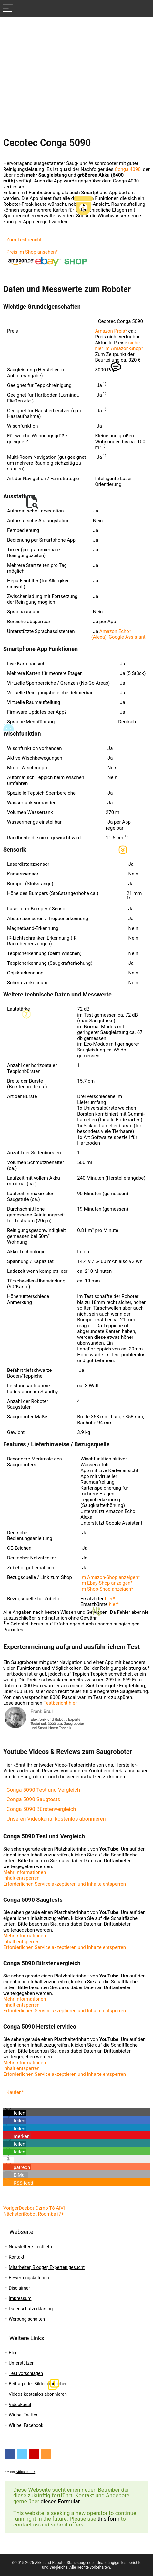  Describe the element at coordinates (8, 728) in the screenshot. I see `android operating system indicator` at that location.